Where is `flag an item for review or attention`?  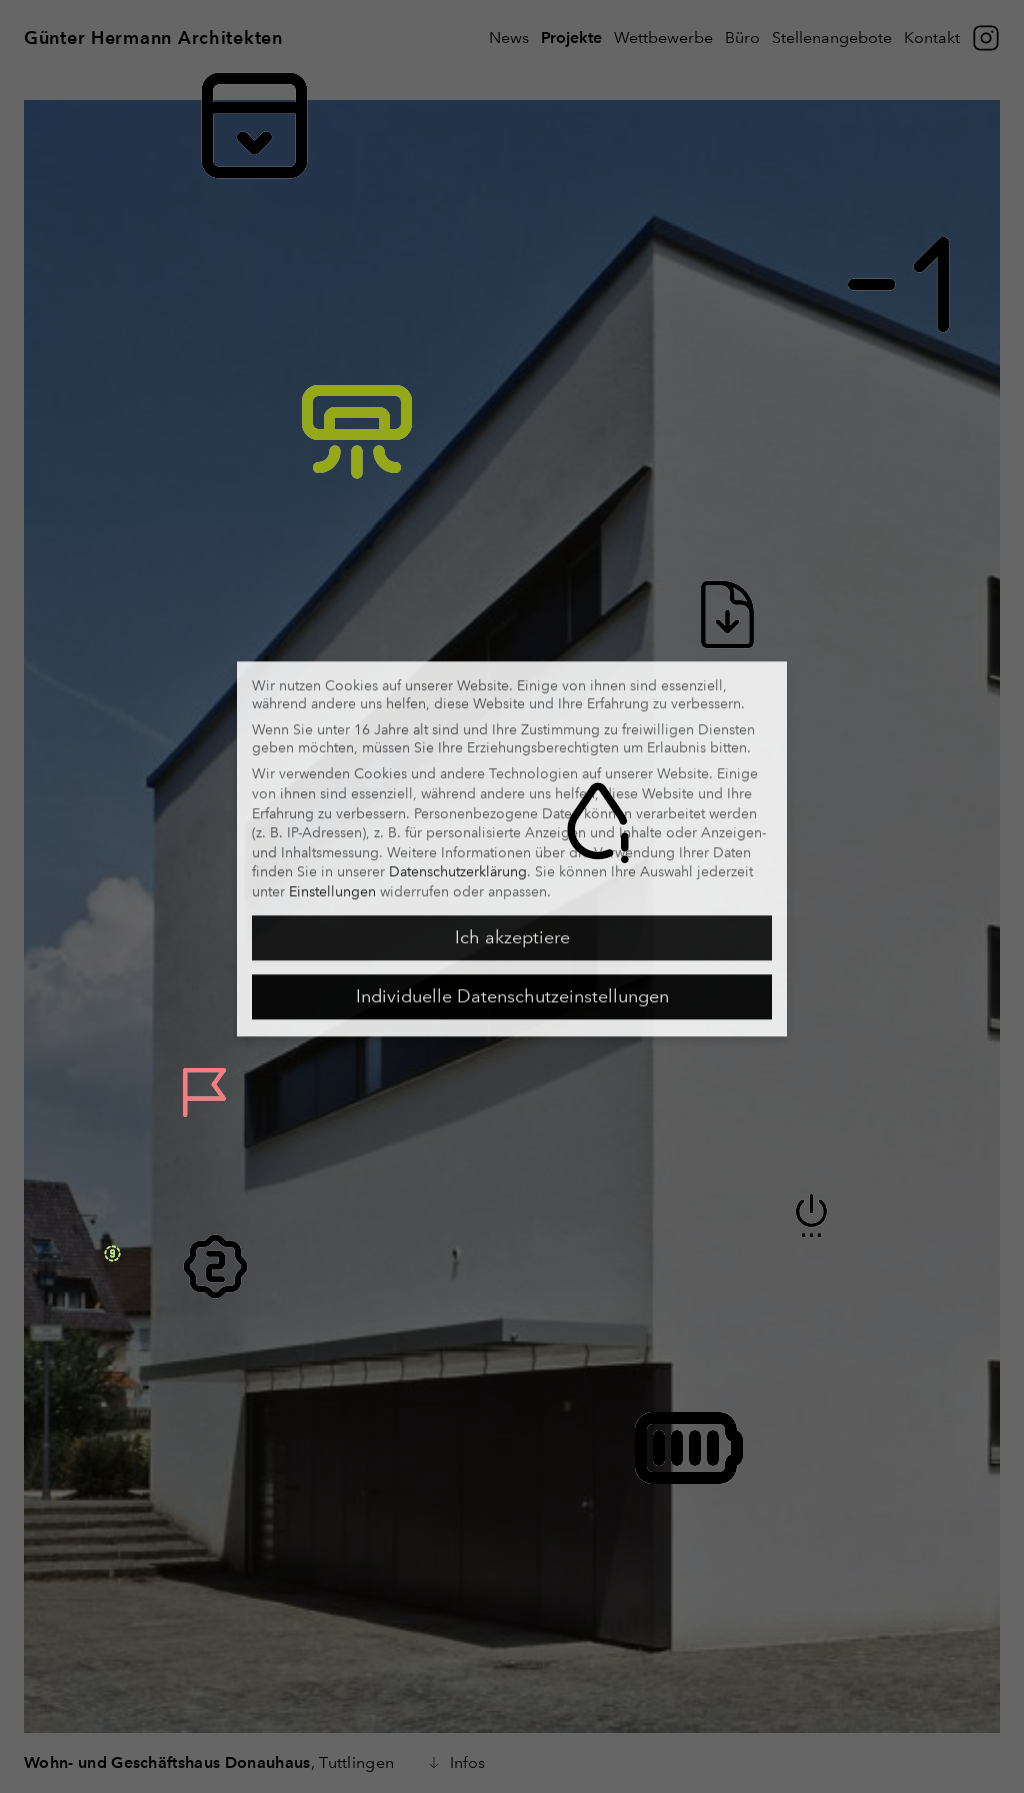 flag an item for review or attention is located at coordinates (203, 1092).